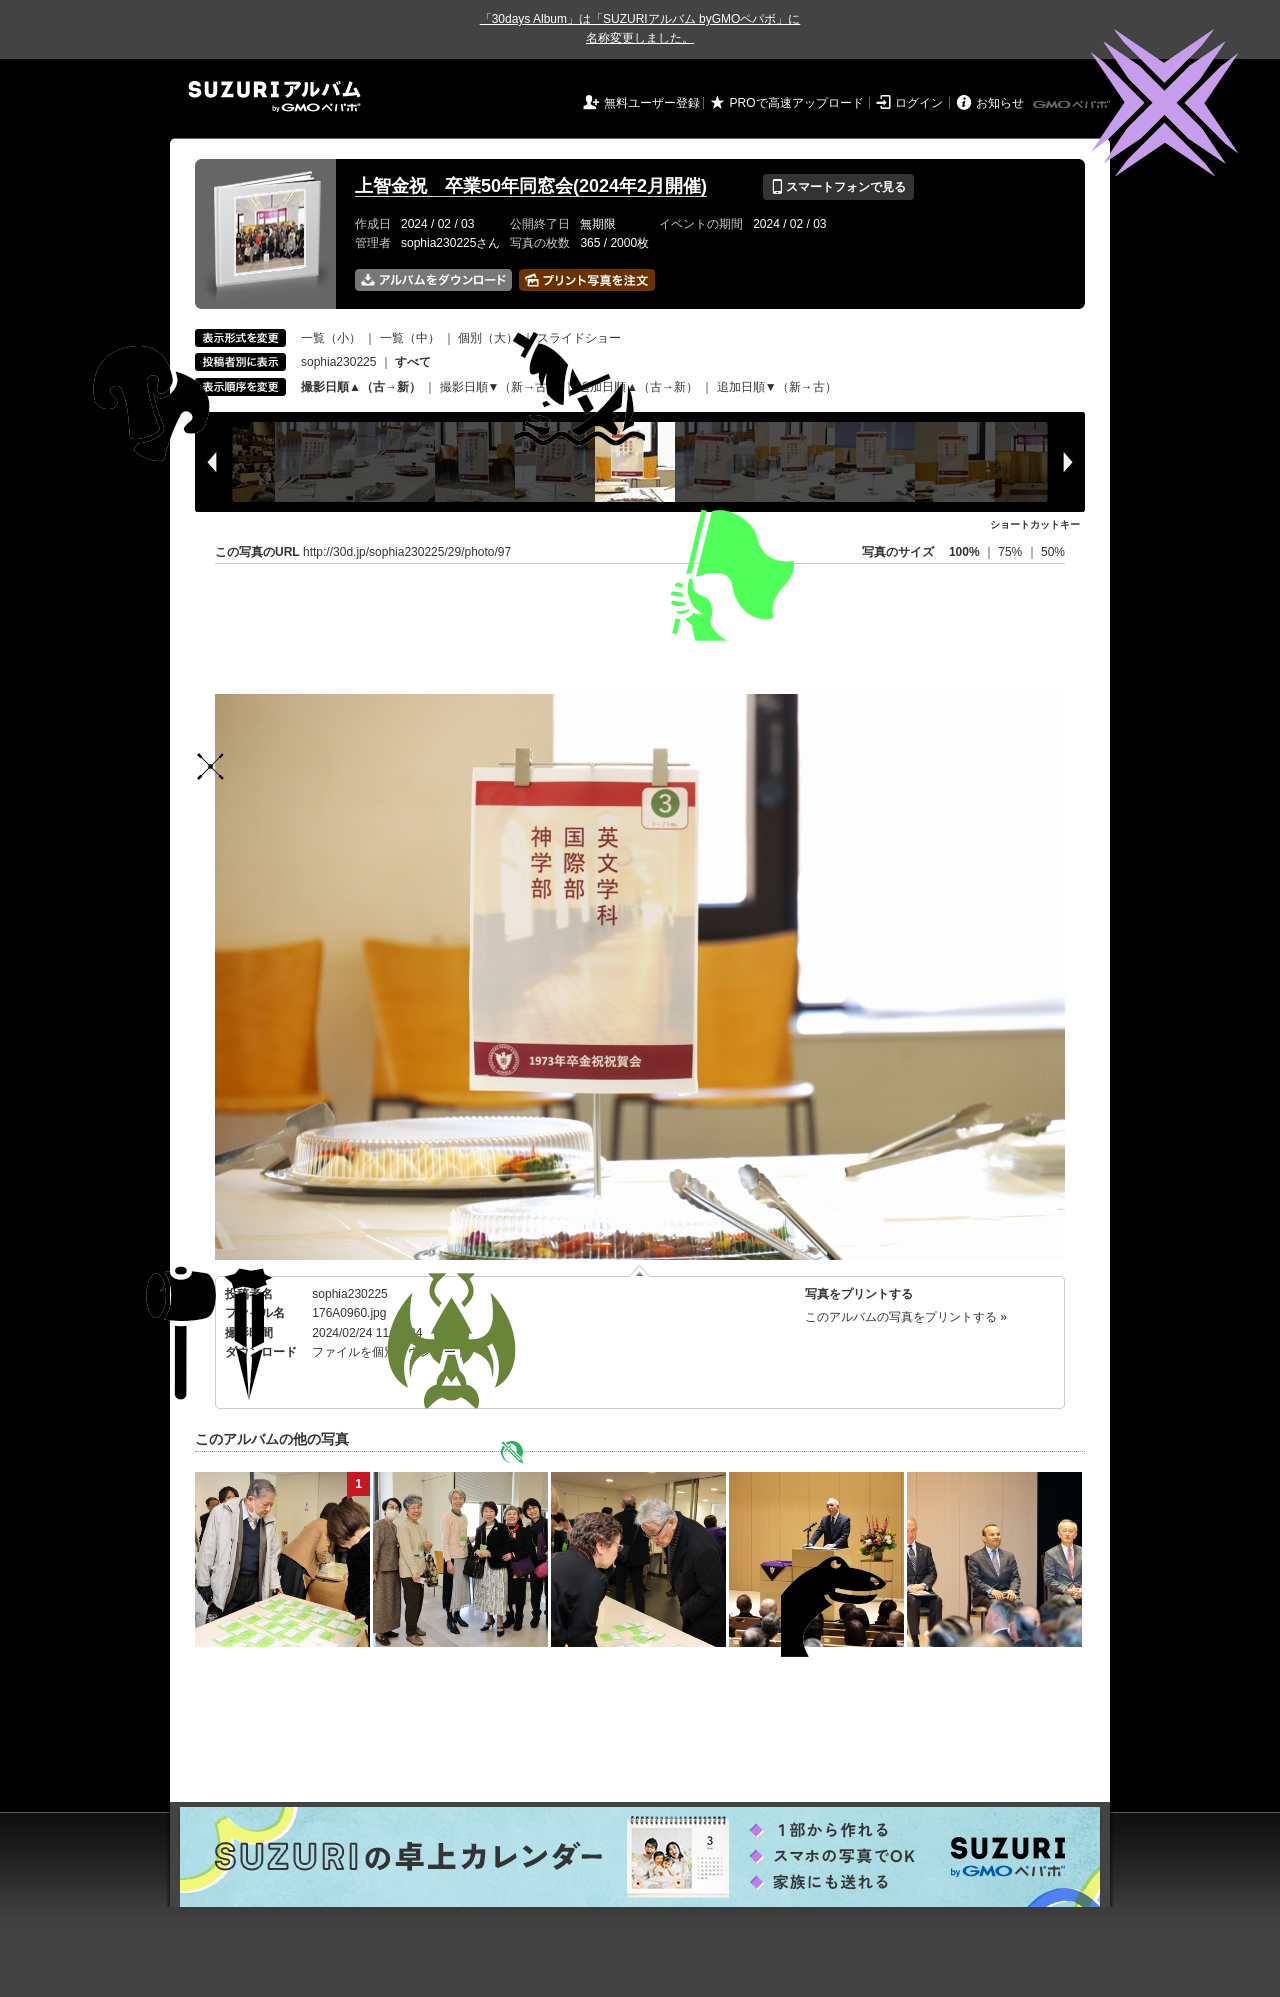 The width and height of the screenshot is (1280, 1997). What do you see at coordinates (732, 574) in the screenshot?
I see `declare a truce or ceasefire in game` at bounding box center [732, 574].